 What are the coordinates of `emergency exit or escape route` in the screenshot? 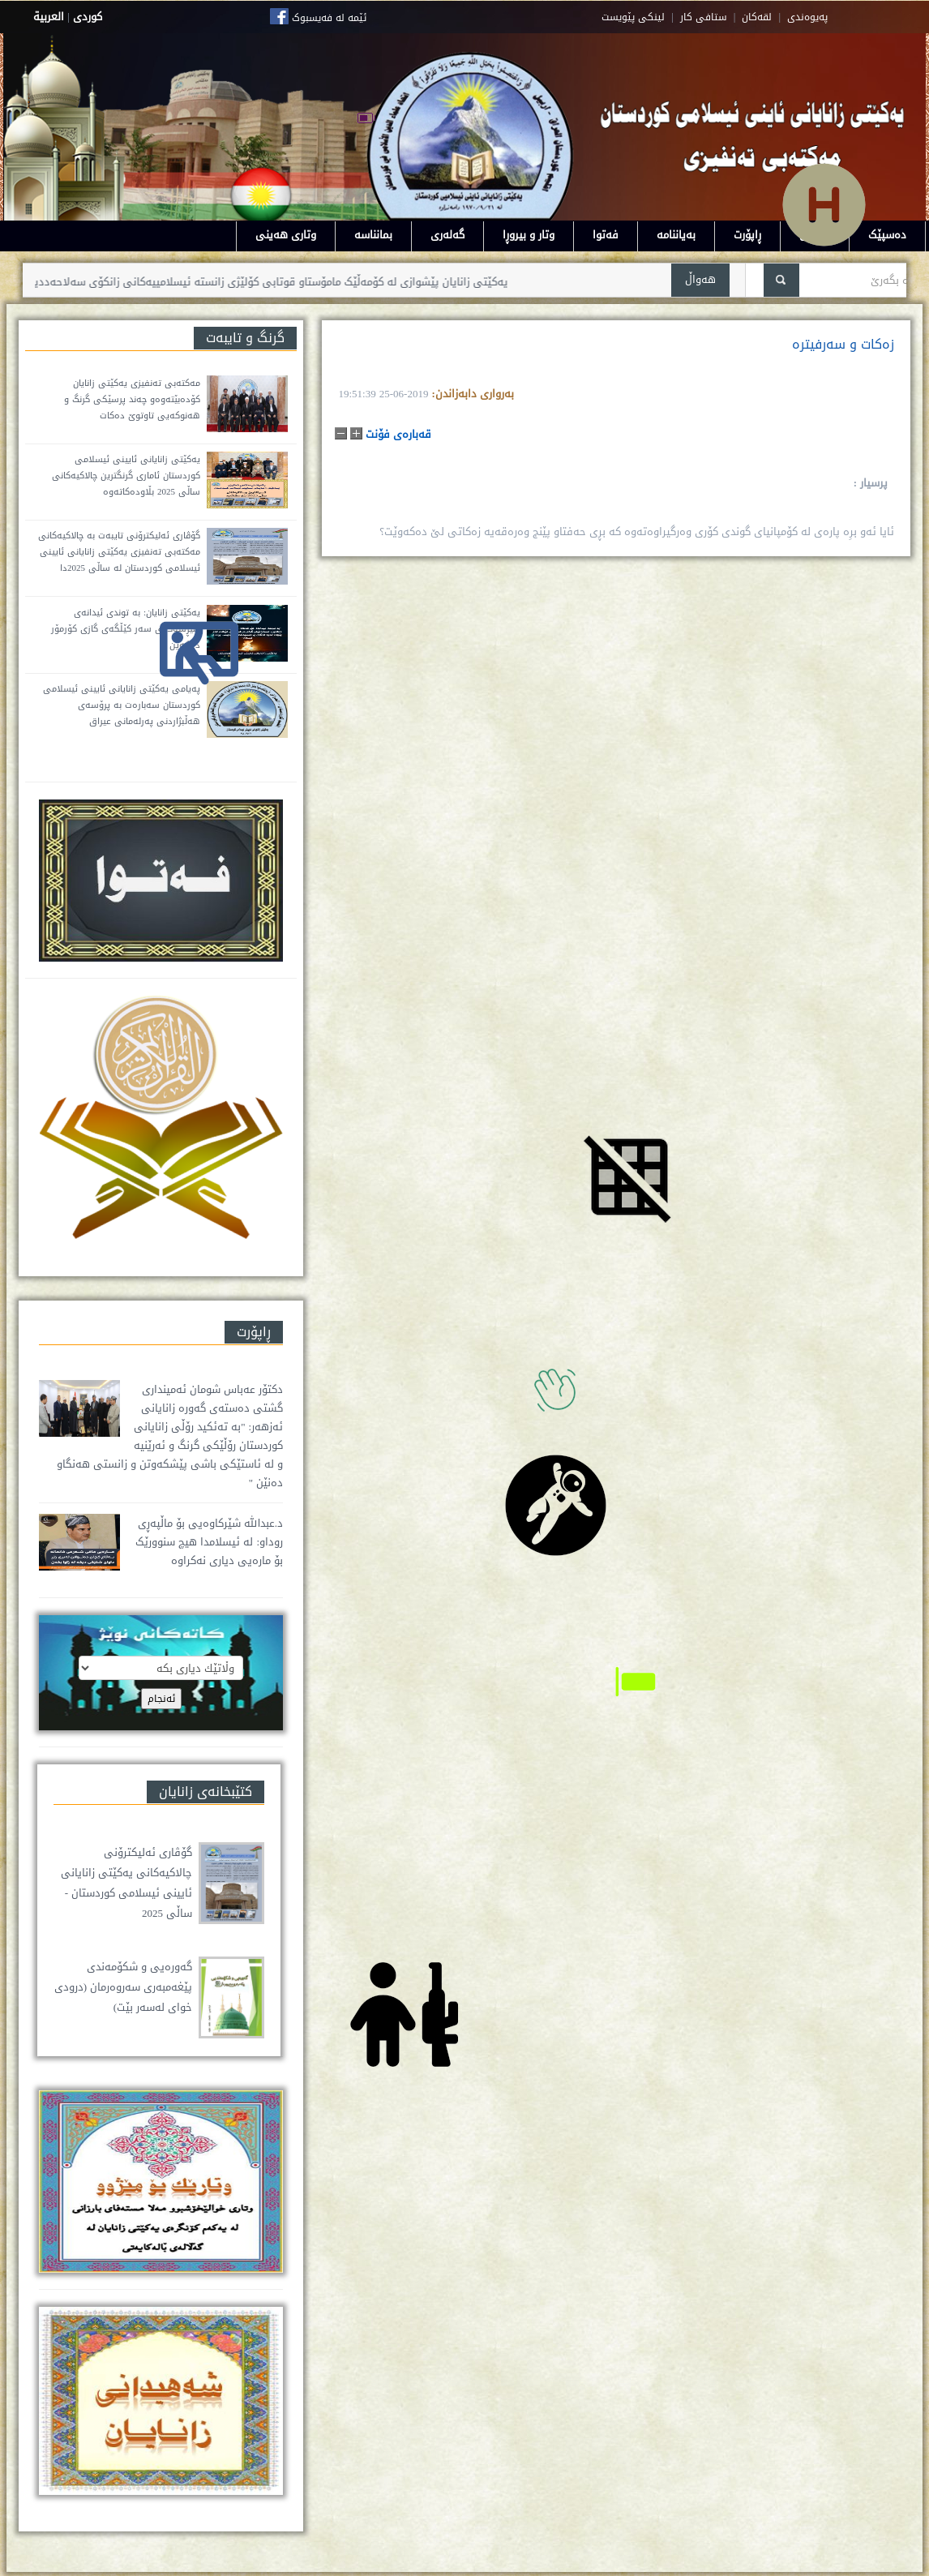 It's located at (199, 653).